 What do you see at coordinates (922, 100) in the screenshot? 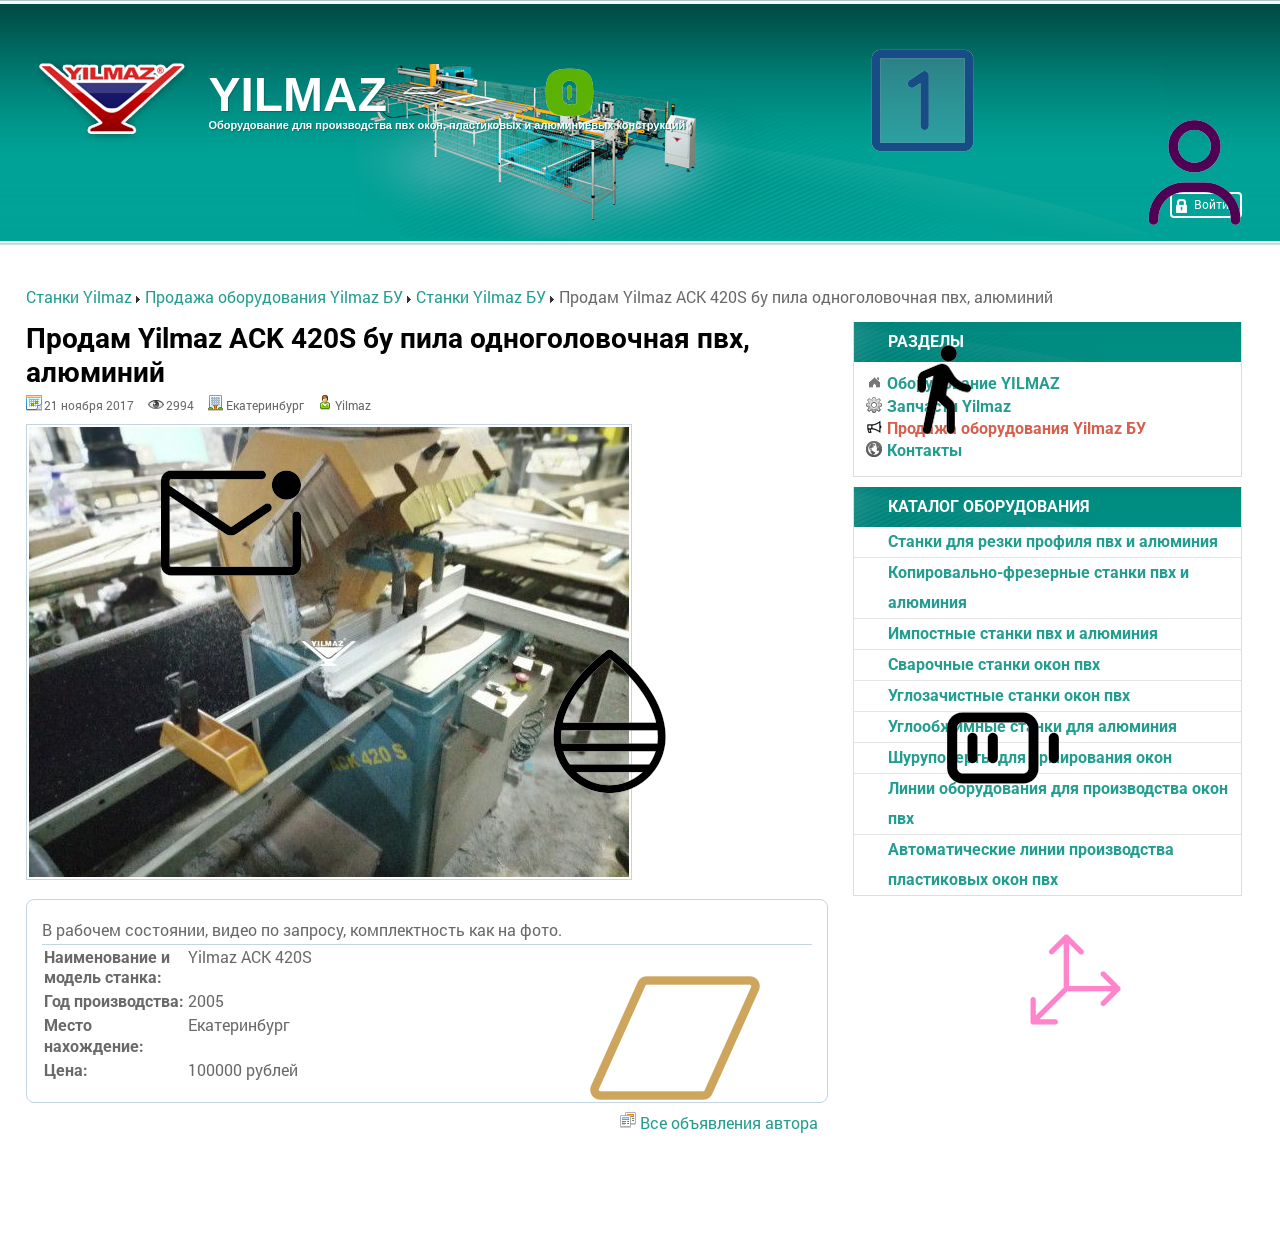
I see `indicates first item or step in a sequence` at bounding box center [922, 100].